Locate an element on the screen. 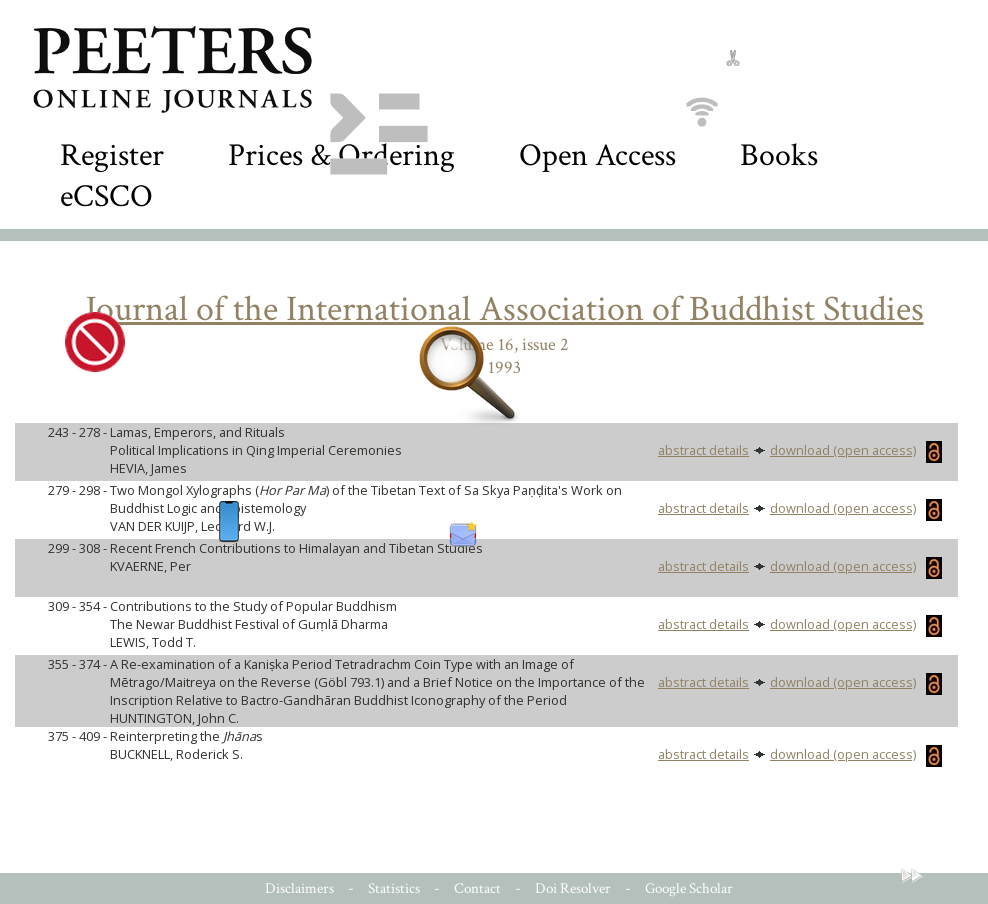 The width and height of the screenshot is (988, 904). clear or delete text from an input field is located at coordinates (95, 342).